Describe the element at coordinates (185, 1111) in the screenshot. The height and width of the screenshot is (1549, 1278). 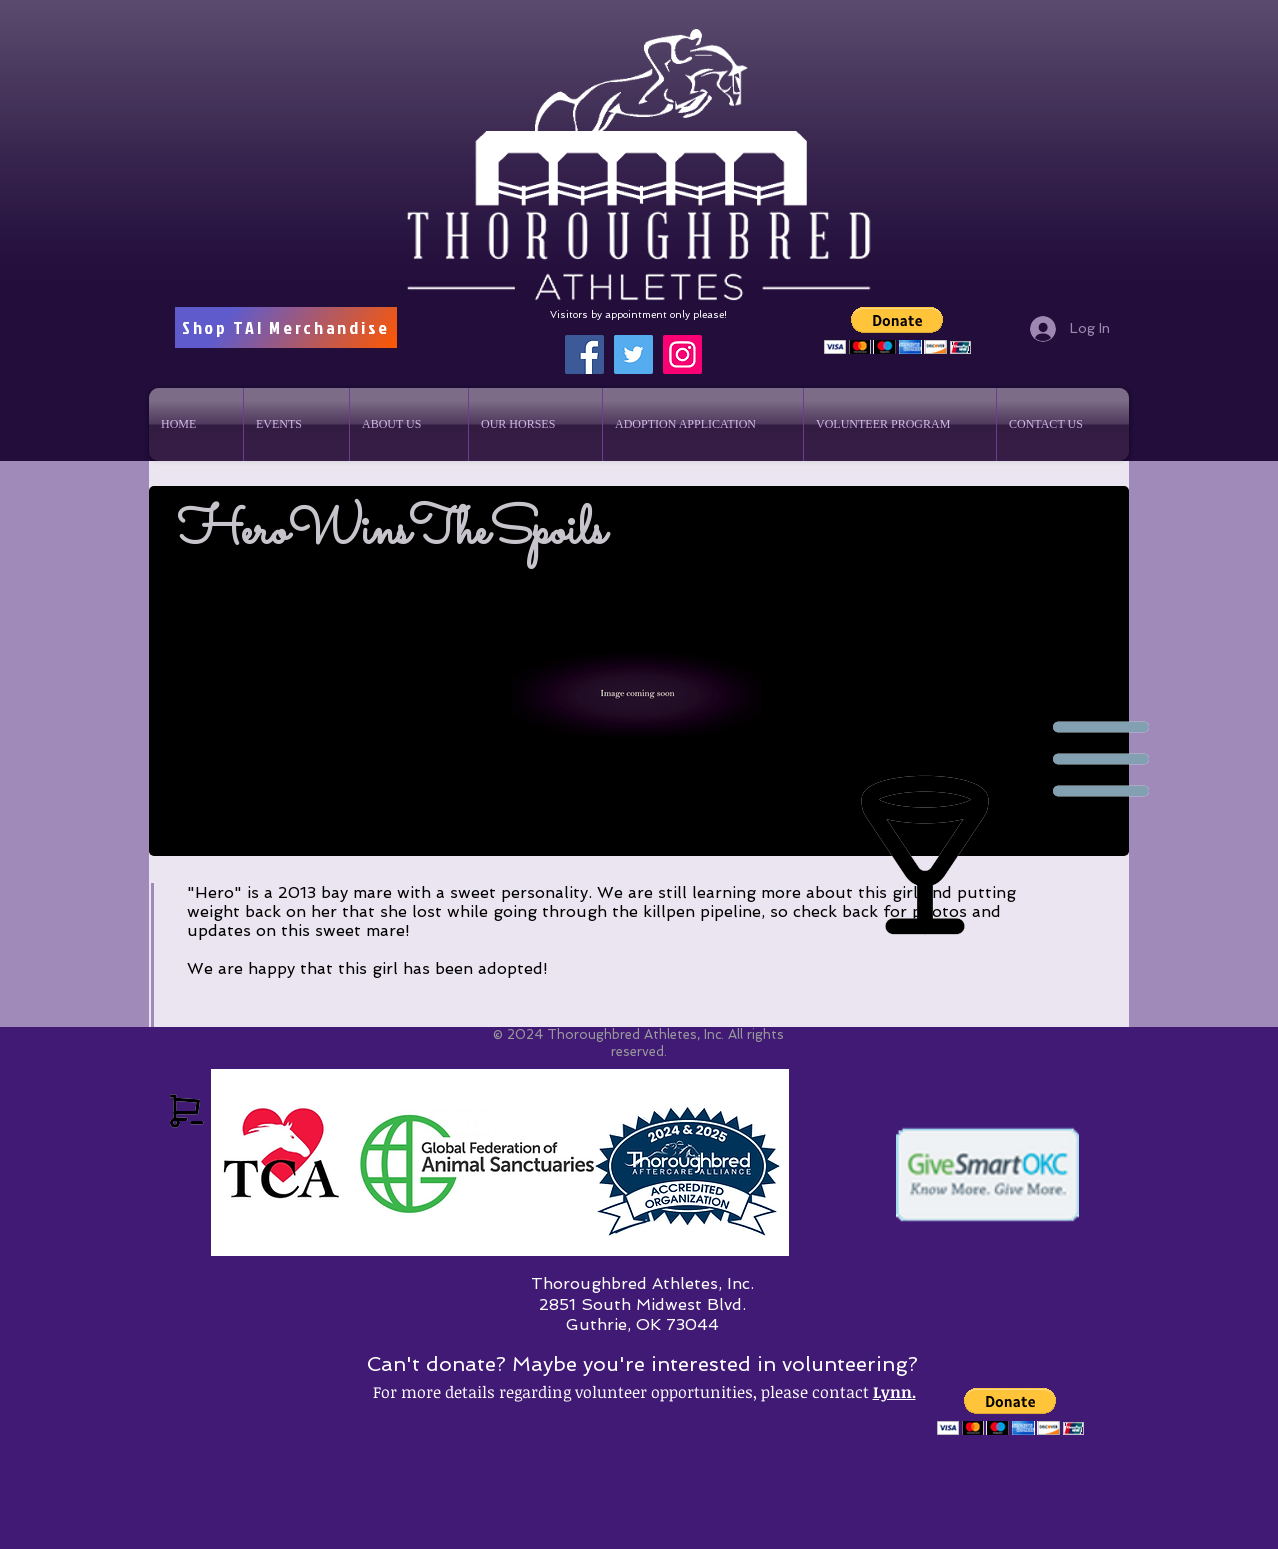
I see `remove an item from your cart` at that location.